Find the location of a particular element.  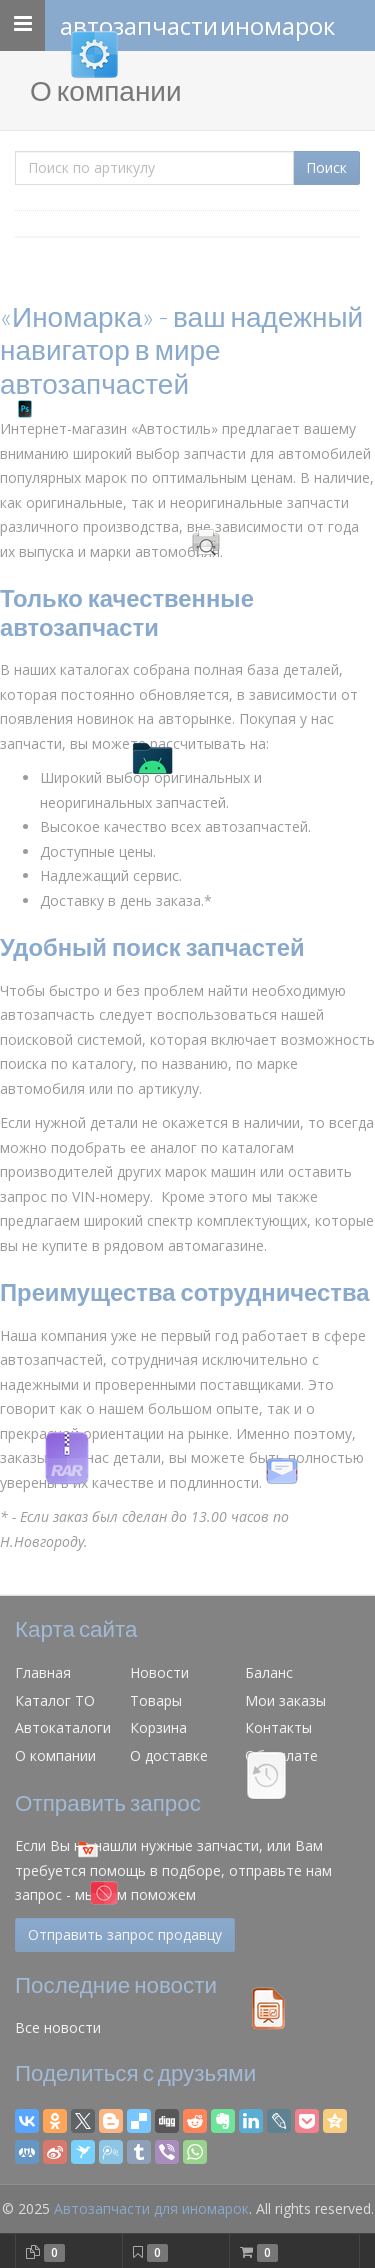

open the mail app is located at coordinates (282, 1471).